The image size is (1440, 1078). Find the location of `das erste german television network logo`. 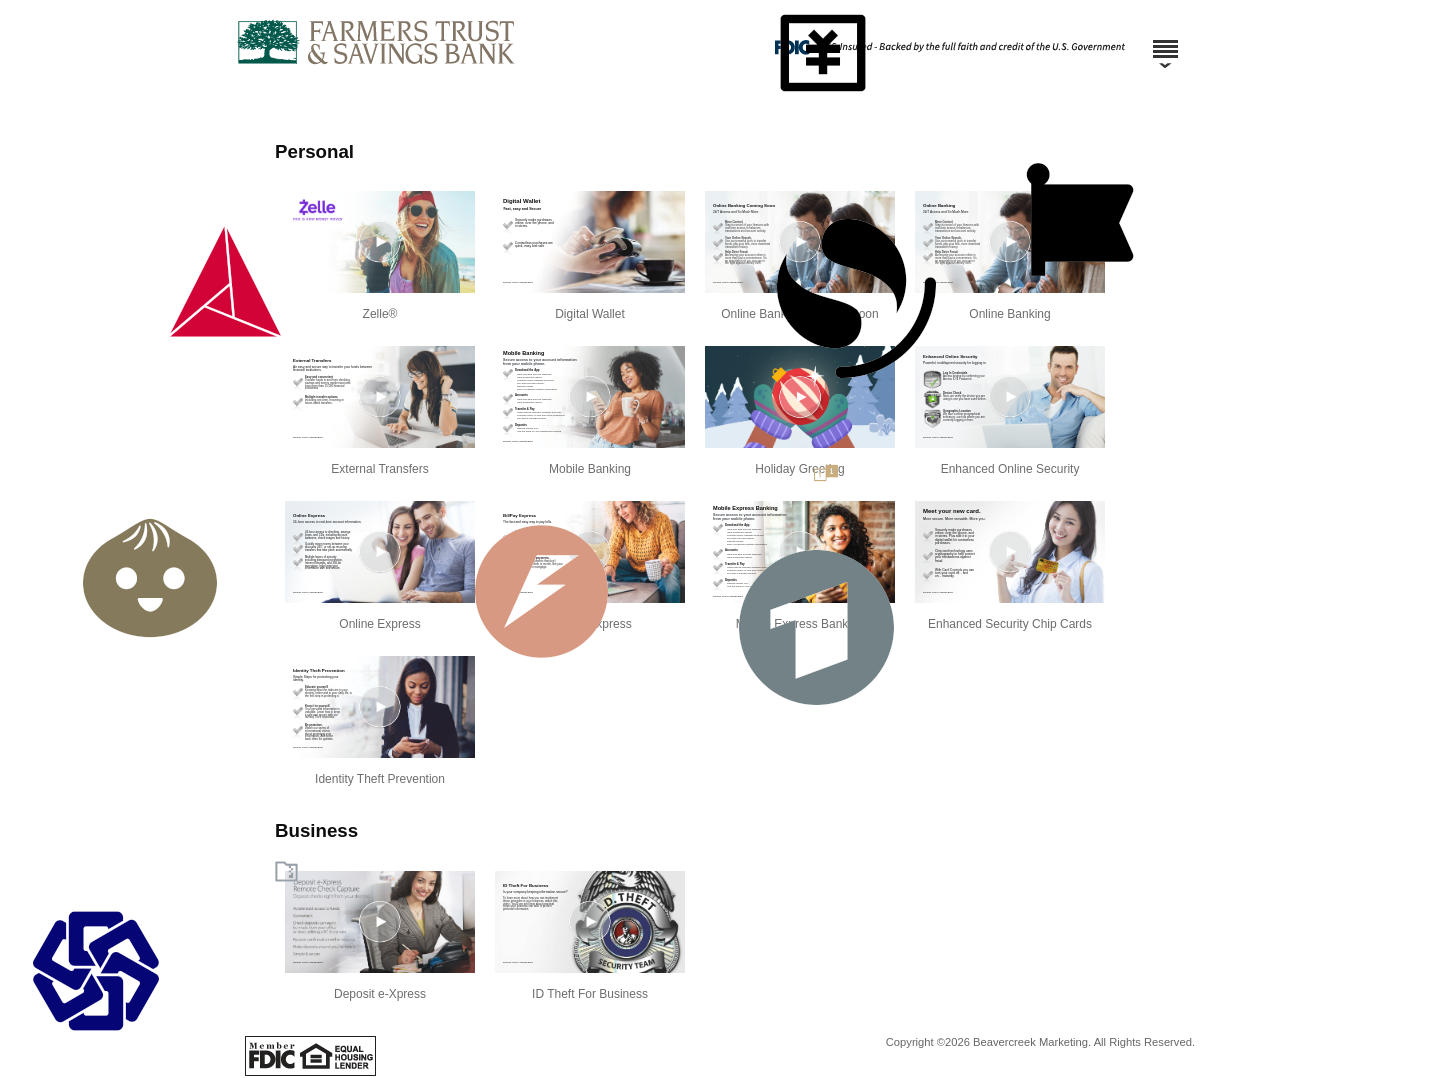

das erste german television network logo is located at coordinates (816, 627).